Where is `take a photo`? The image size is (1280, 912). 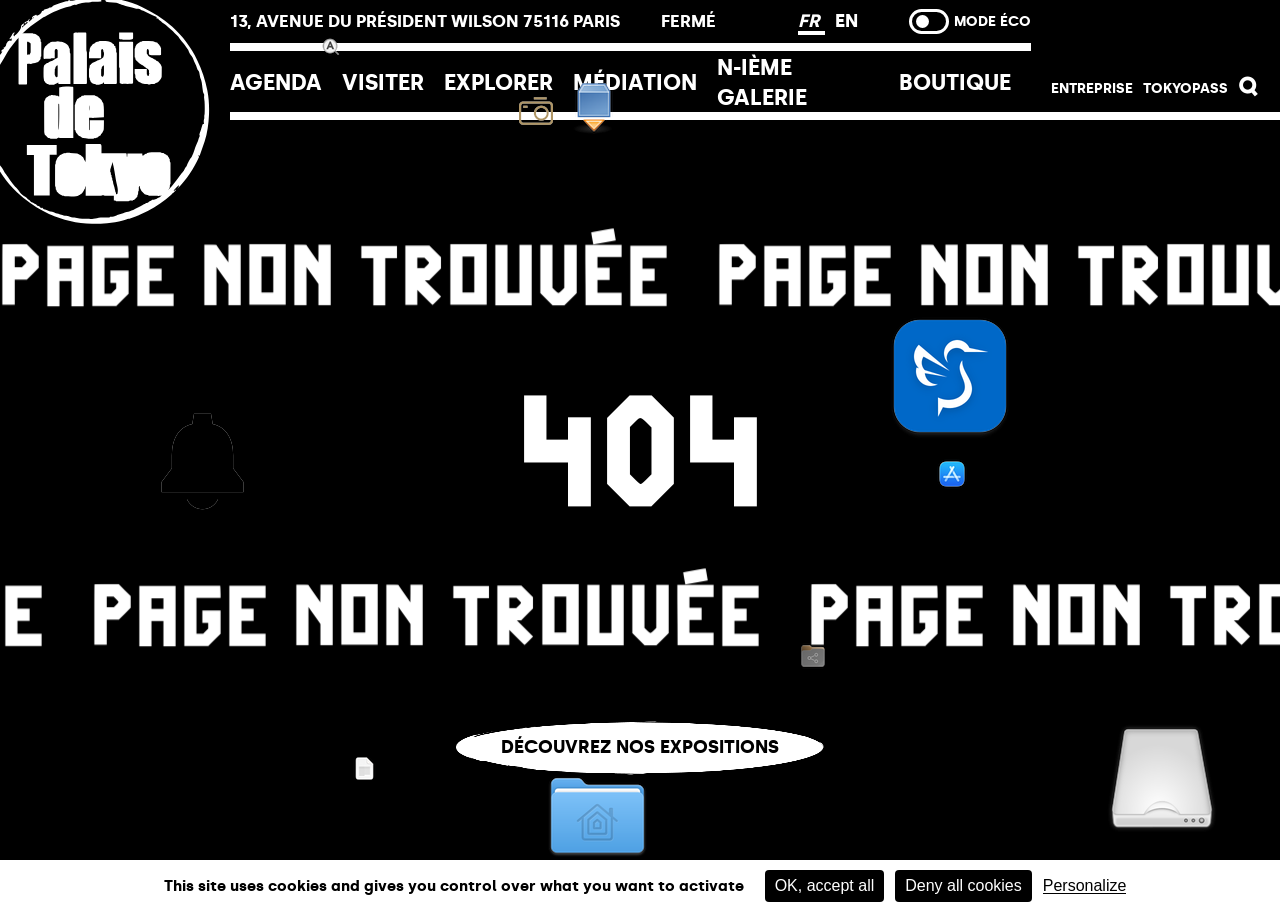 take a photo is located at coordinates (536, 110).